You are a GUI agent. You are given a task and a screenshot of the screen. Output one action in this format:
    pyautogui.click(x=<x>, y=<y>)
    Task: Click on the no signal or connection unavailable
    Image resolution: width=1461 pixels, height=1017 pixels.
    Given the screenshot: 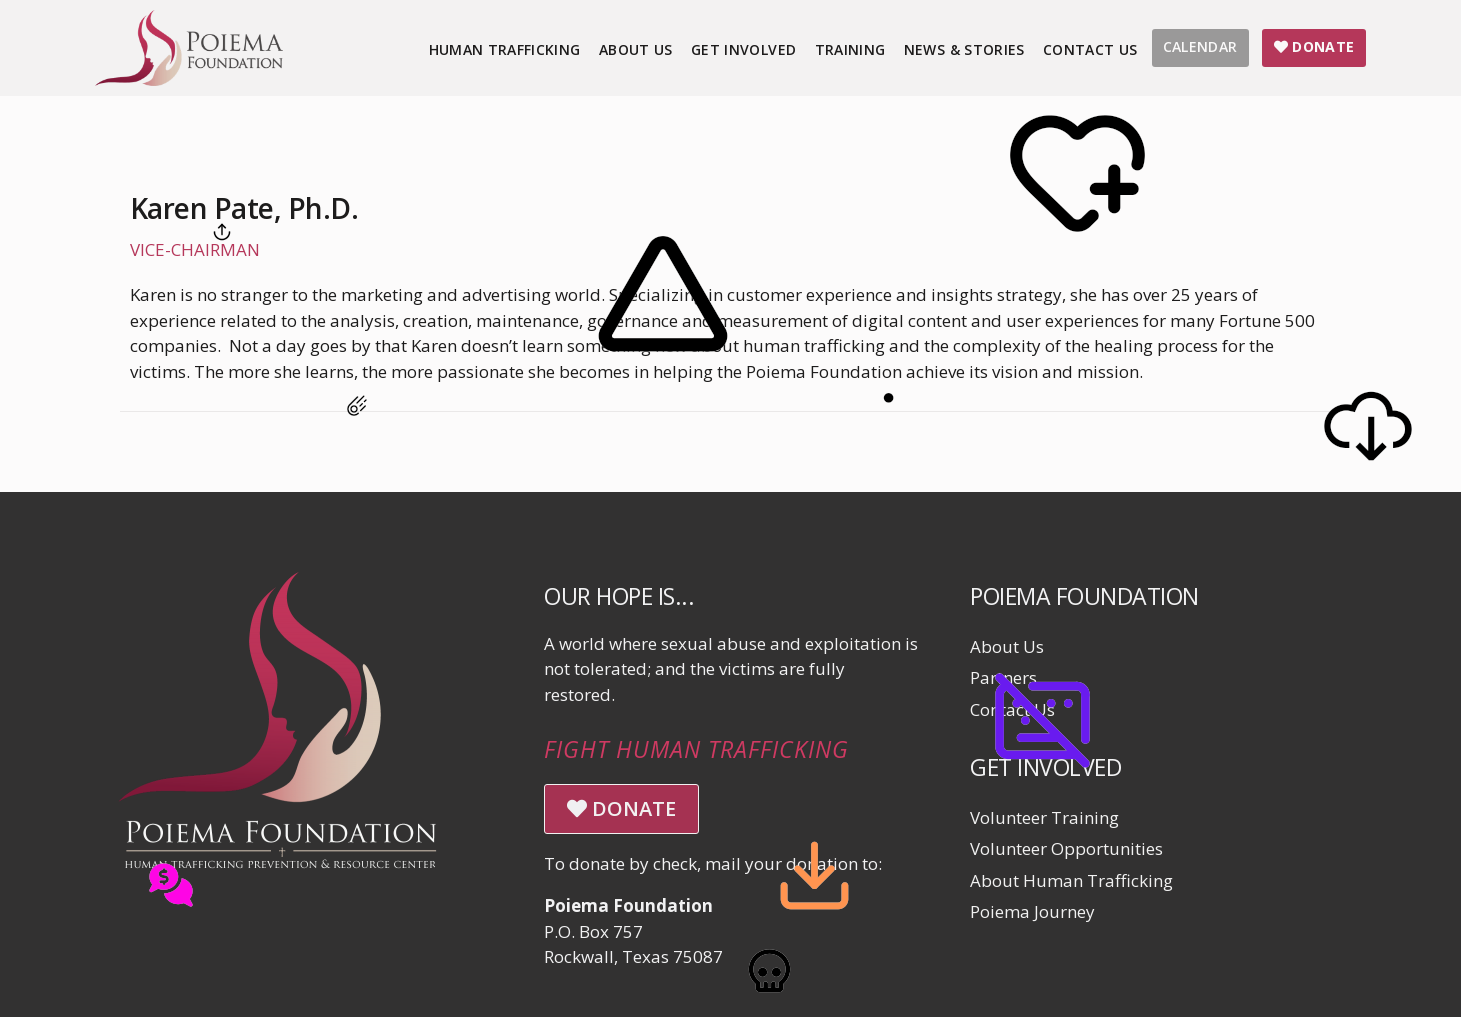 What is the action you would take?
    pyautogui.click(x=936, y=359)
    